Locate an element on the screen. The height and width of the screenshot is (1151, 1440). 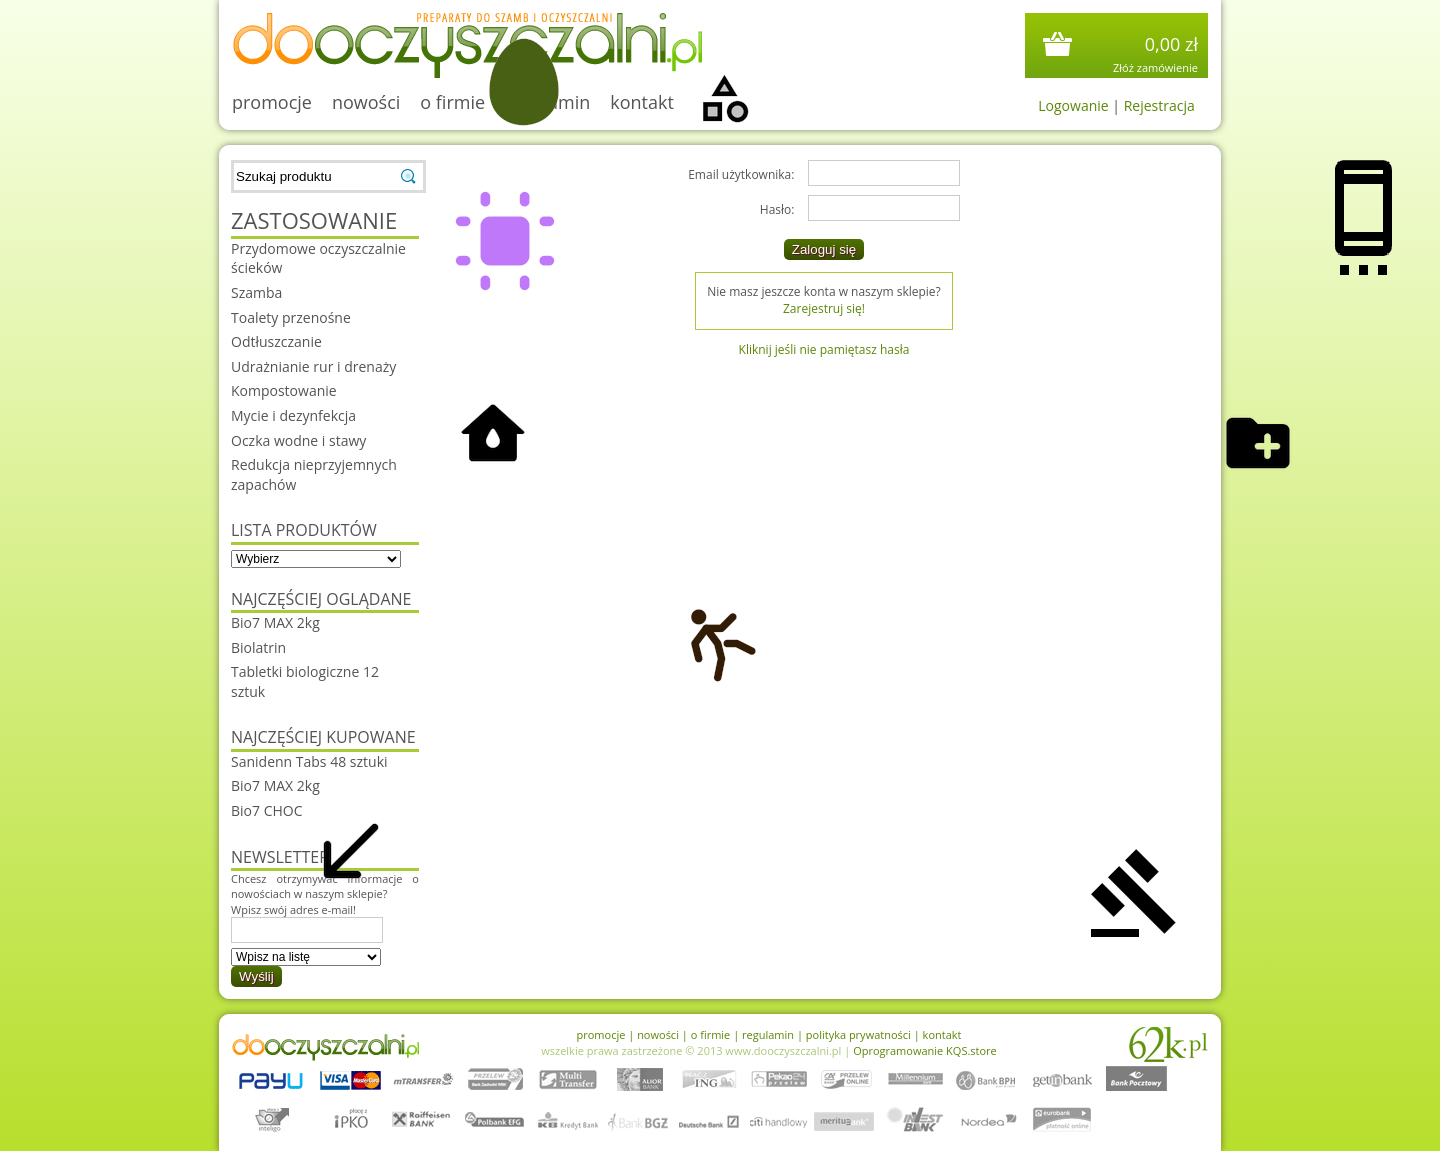
indicates an incoming call was received is located at coordinates (350, 852).